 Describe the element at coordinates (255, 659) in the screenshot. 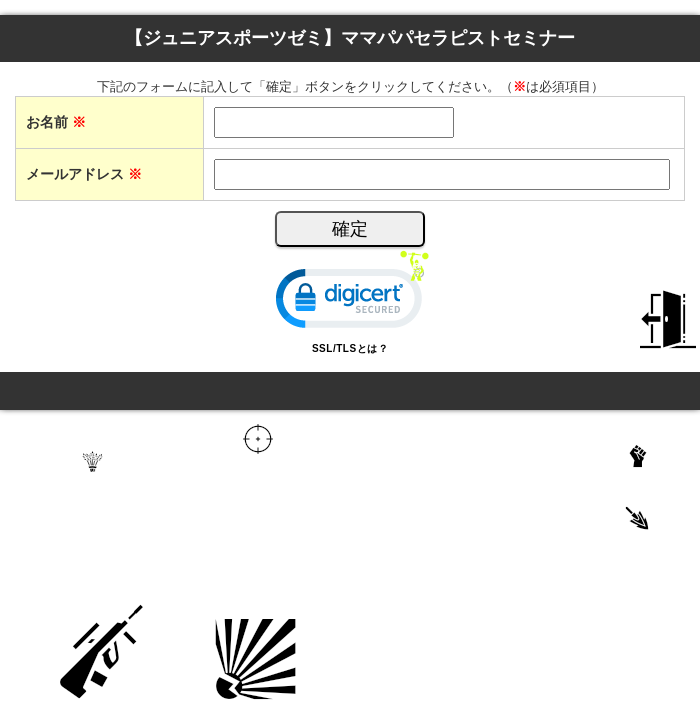

I see `indicates explosive or hazardous materials` at that location.